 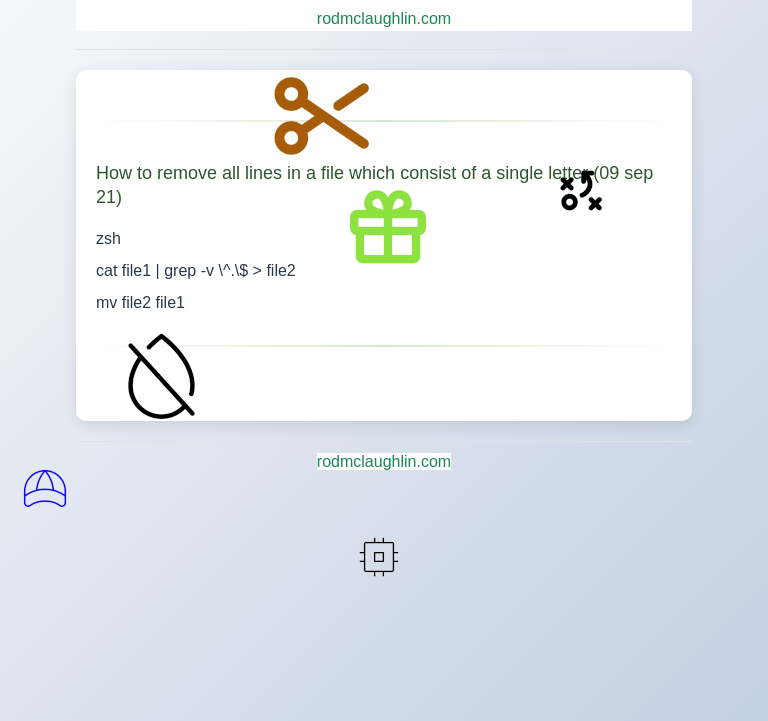 I want to click on view or redeem a gift, so click(x=388, y=231).